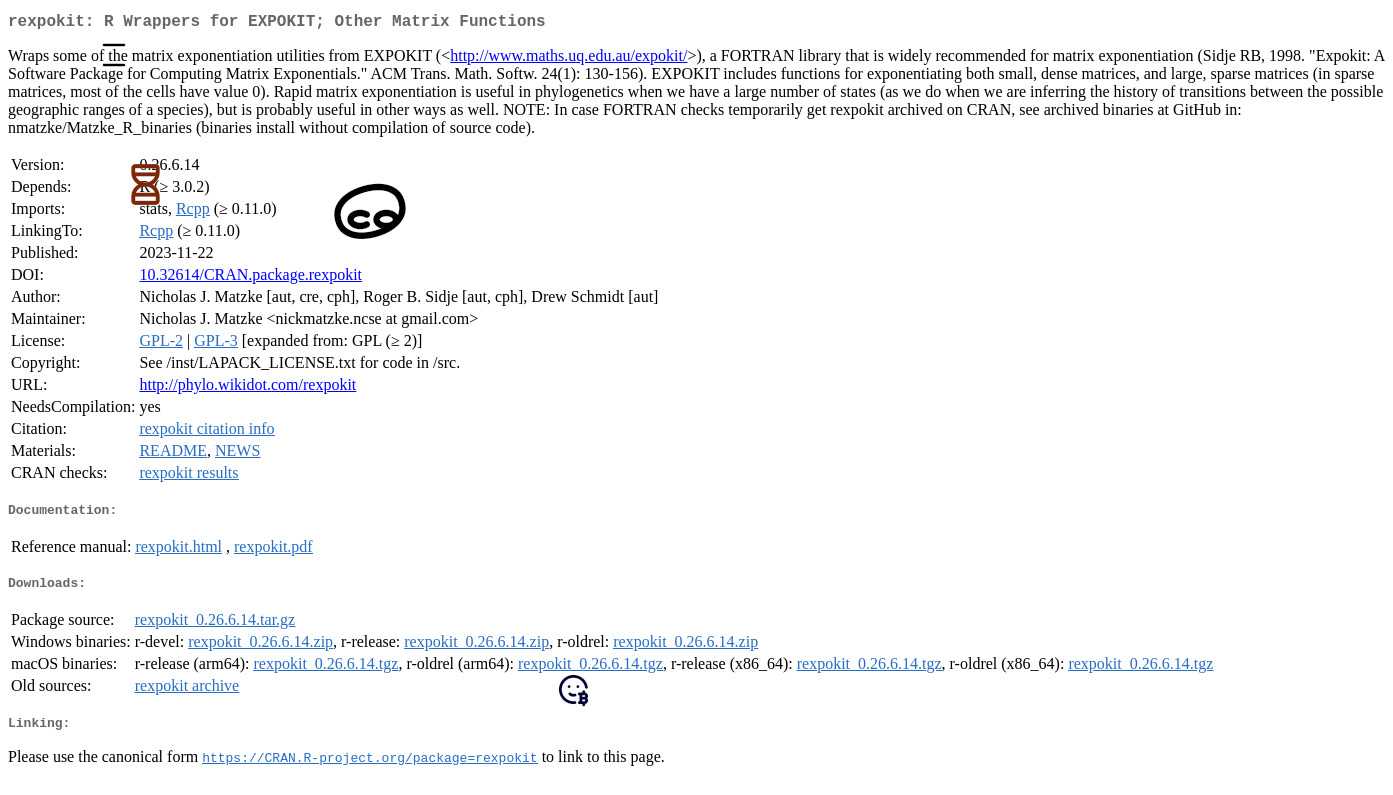 This screenshot has height=795, width=1393. What do you see at coordinates (370, 213) in the screenshot?
I see `open cohost social media app` at bounding box center [370, 213].